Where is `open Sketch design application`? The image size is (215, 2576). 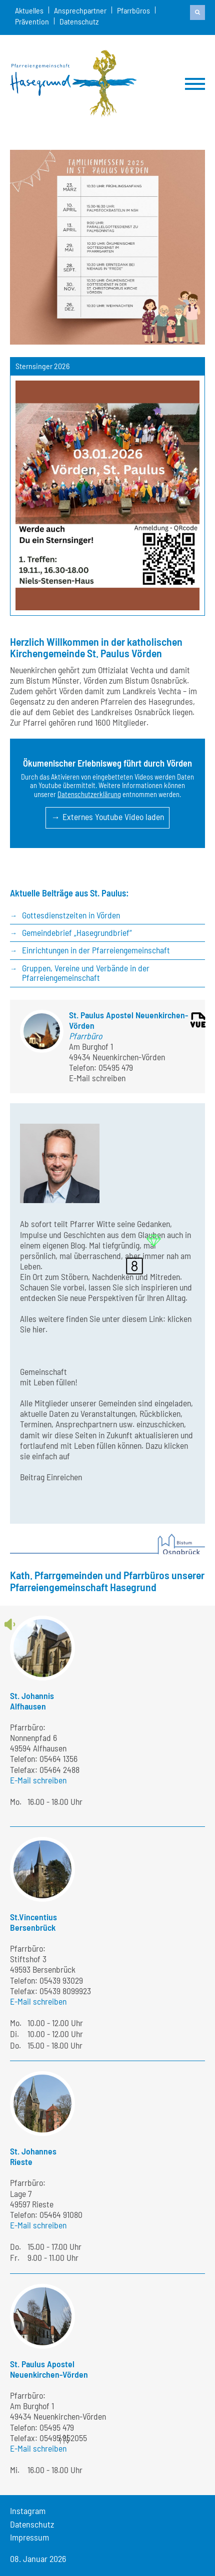
open Sketch design application is located at coordinates (154, 1240).